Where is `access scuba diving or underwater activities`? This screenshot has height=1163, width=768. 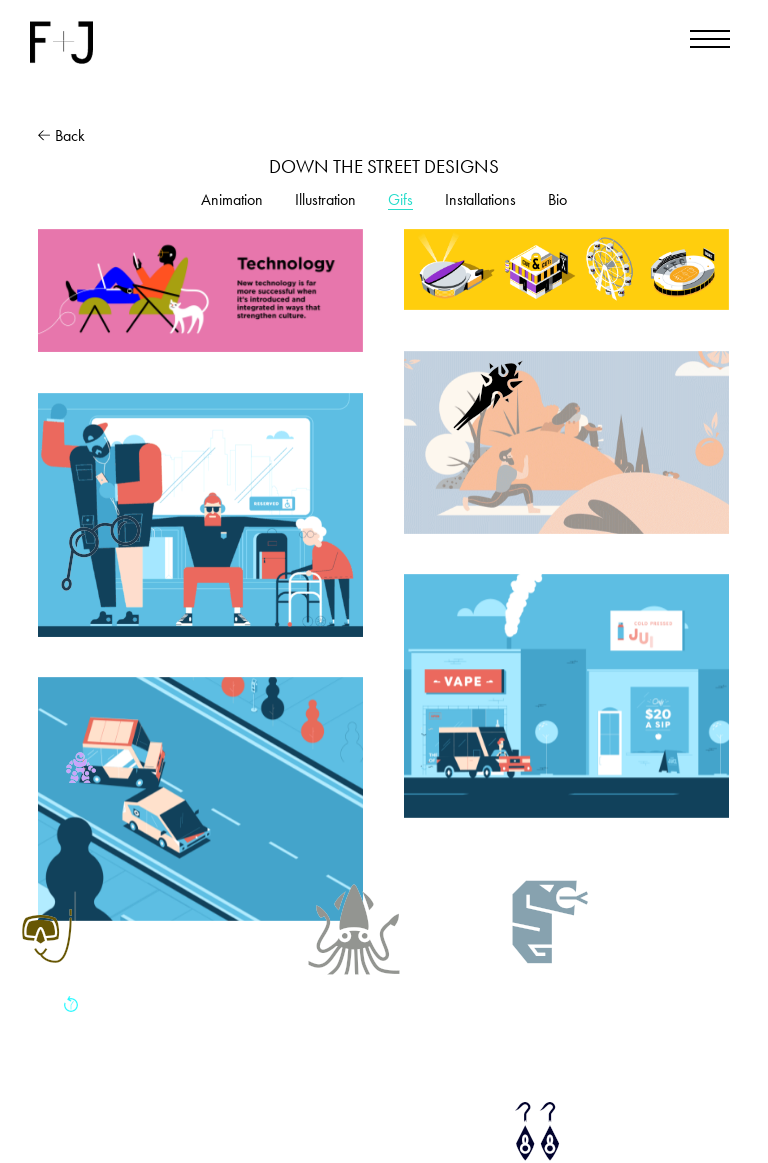 access scuba diving or underwater activities is located at coordinates (47, 936).